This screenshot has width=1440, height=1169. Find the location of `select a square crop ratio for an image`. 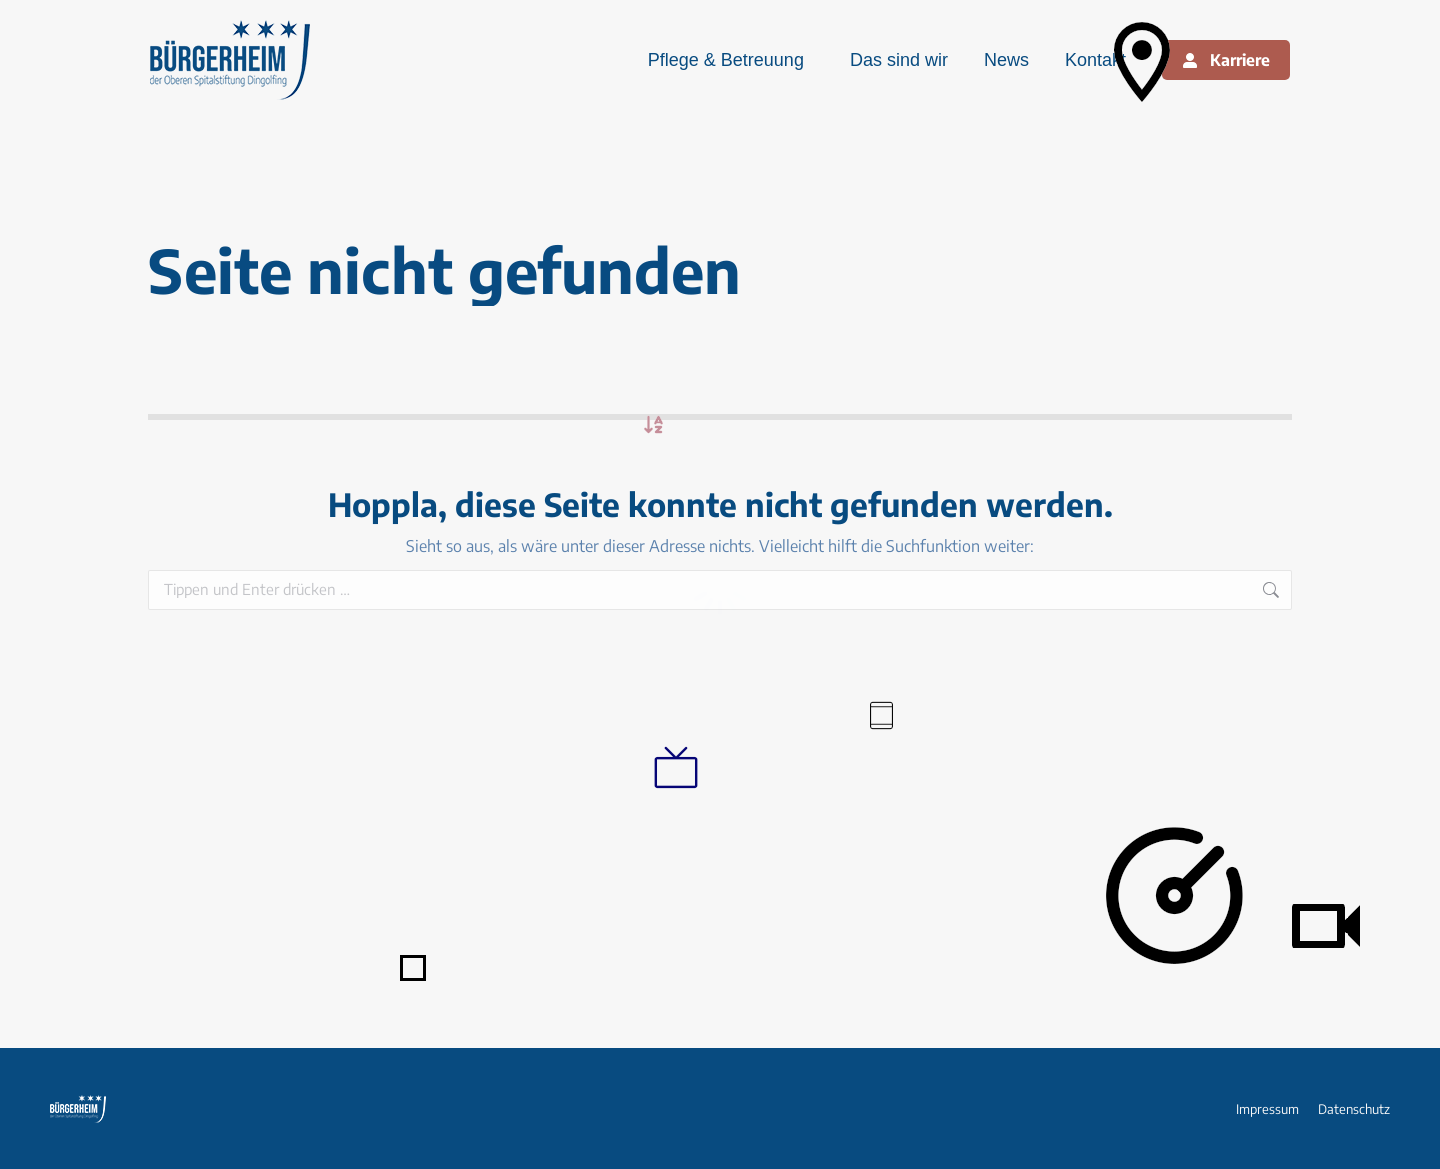

select a square crop ratio for an image is located at coordinates (413, 968).